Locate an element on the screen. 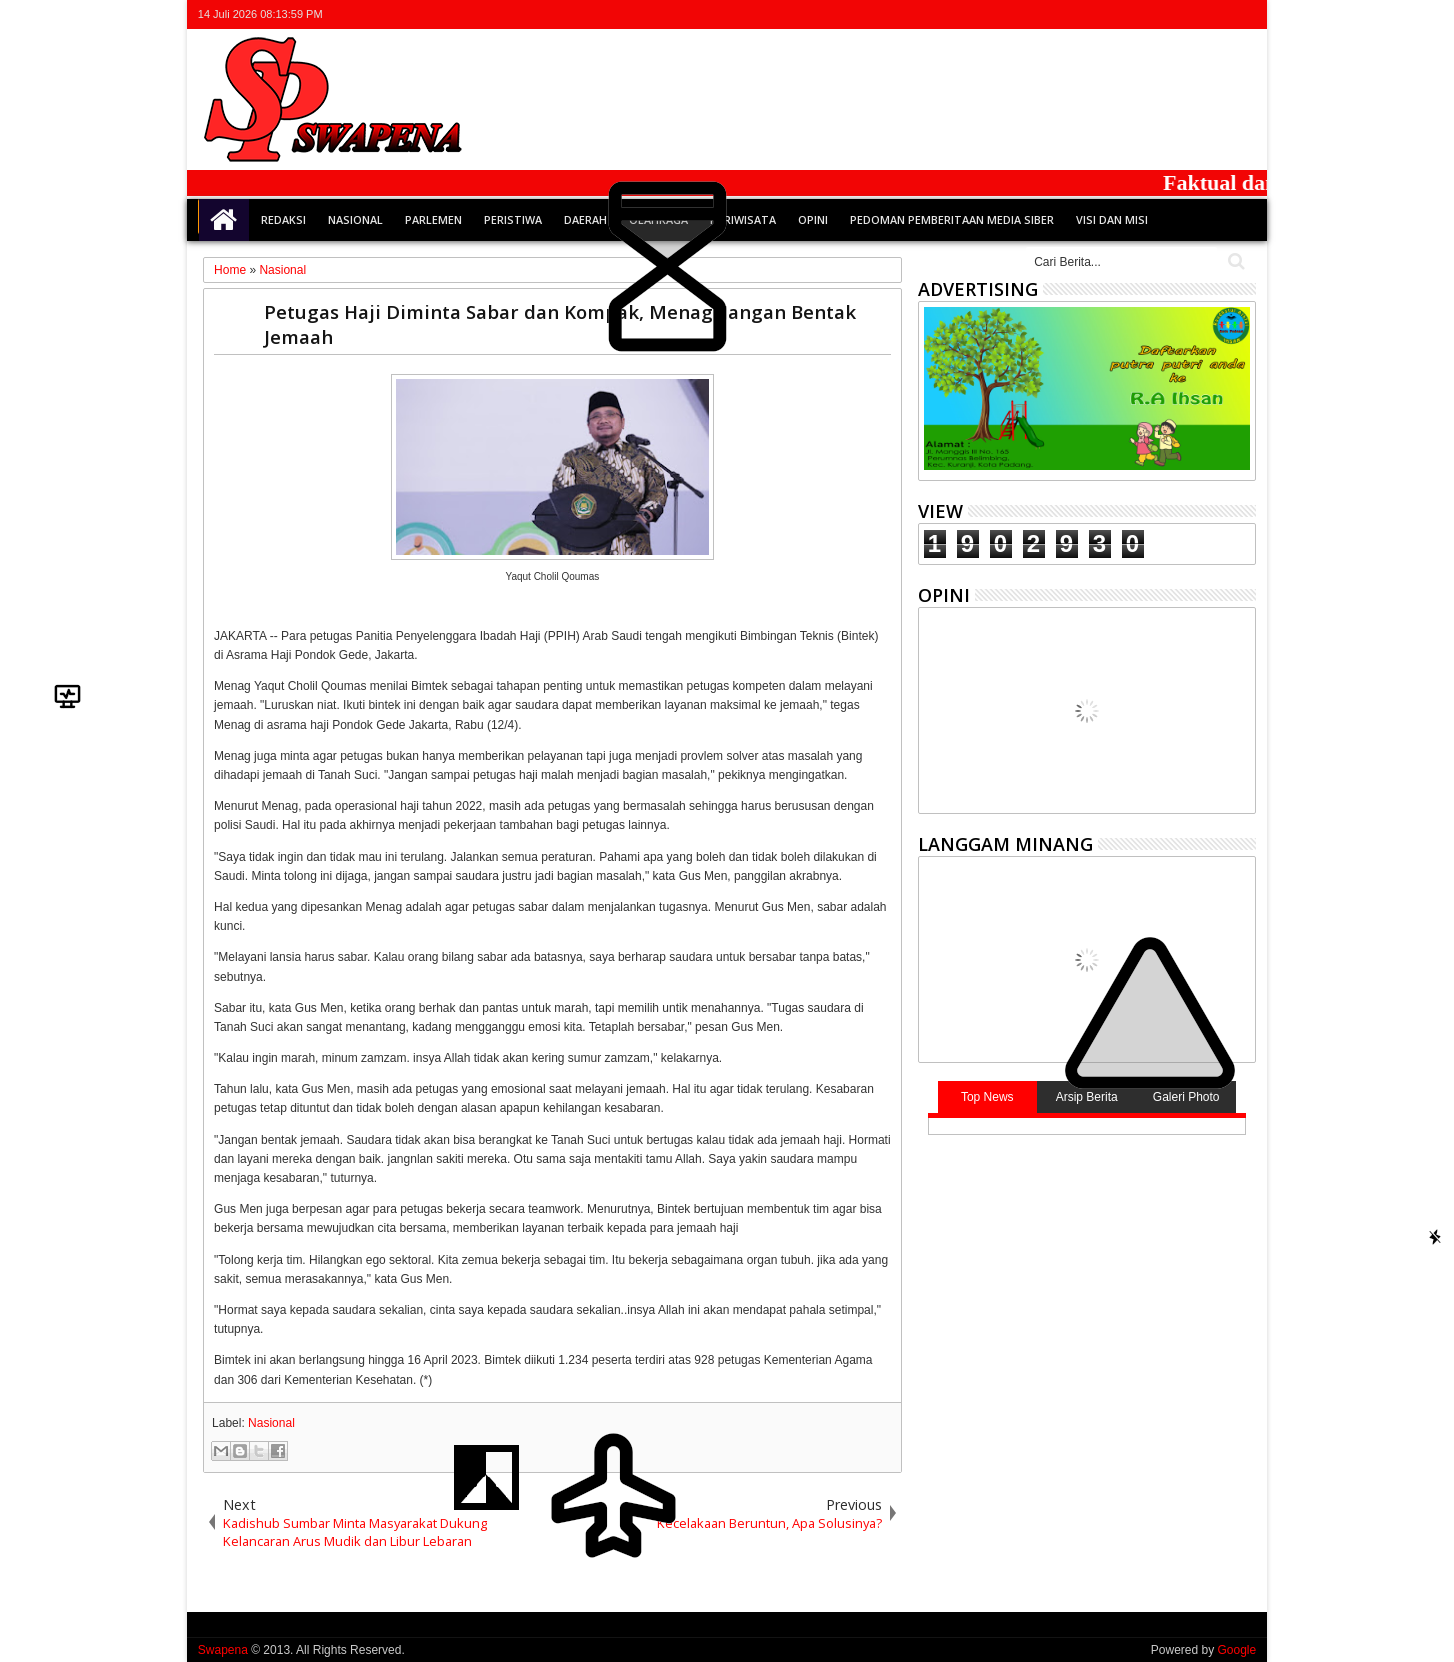  apply black and white filter to image is located at coordinates (486, 1477).